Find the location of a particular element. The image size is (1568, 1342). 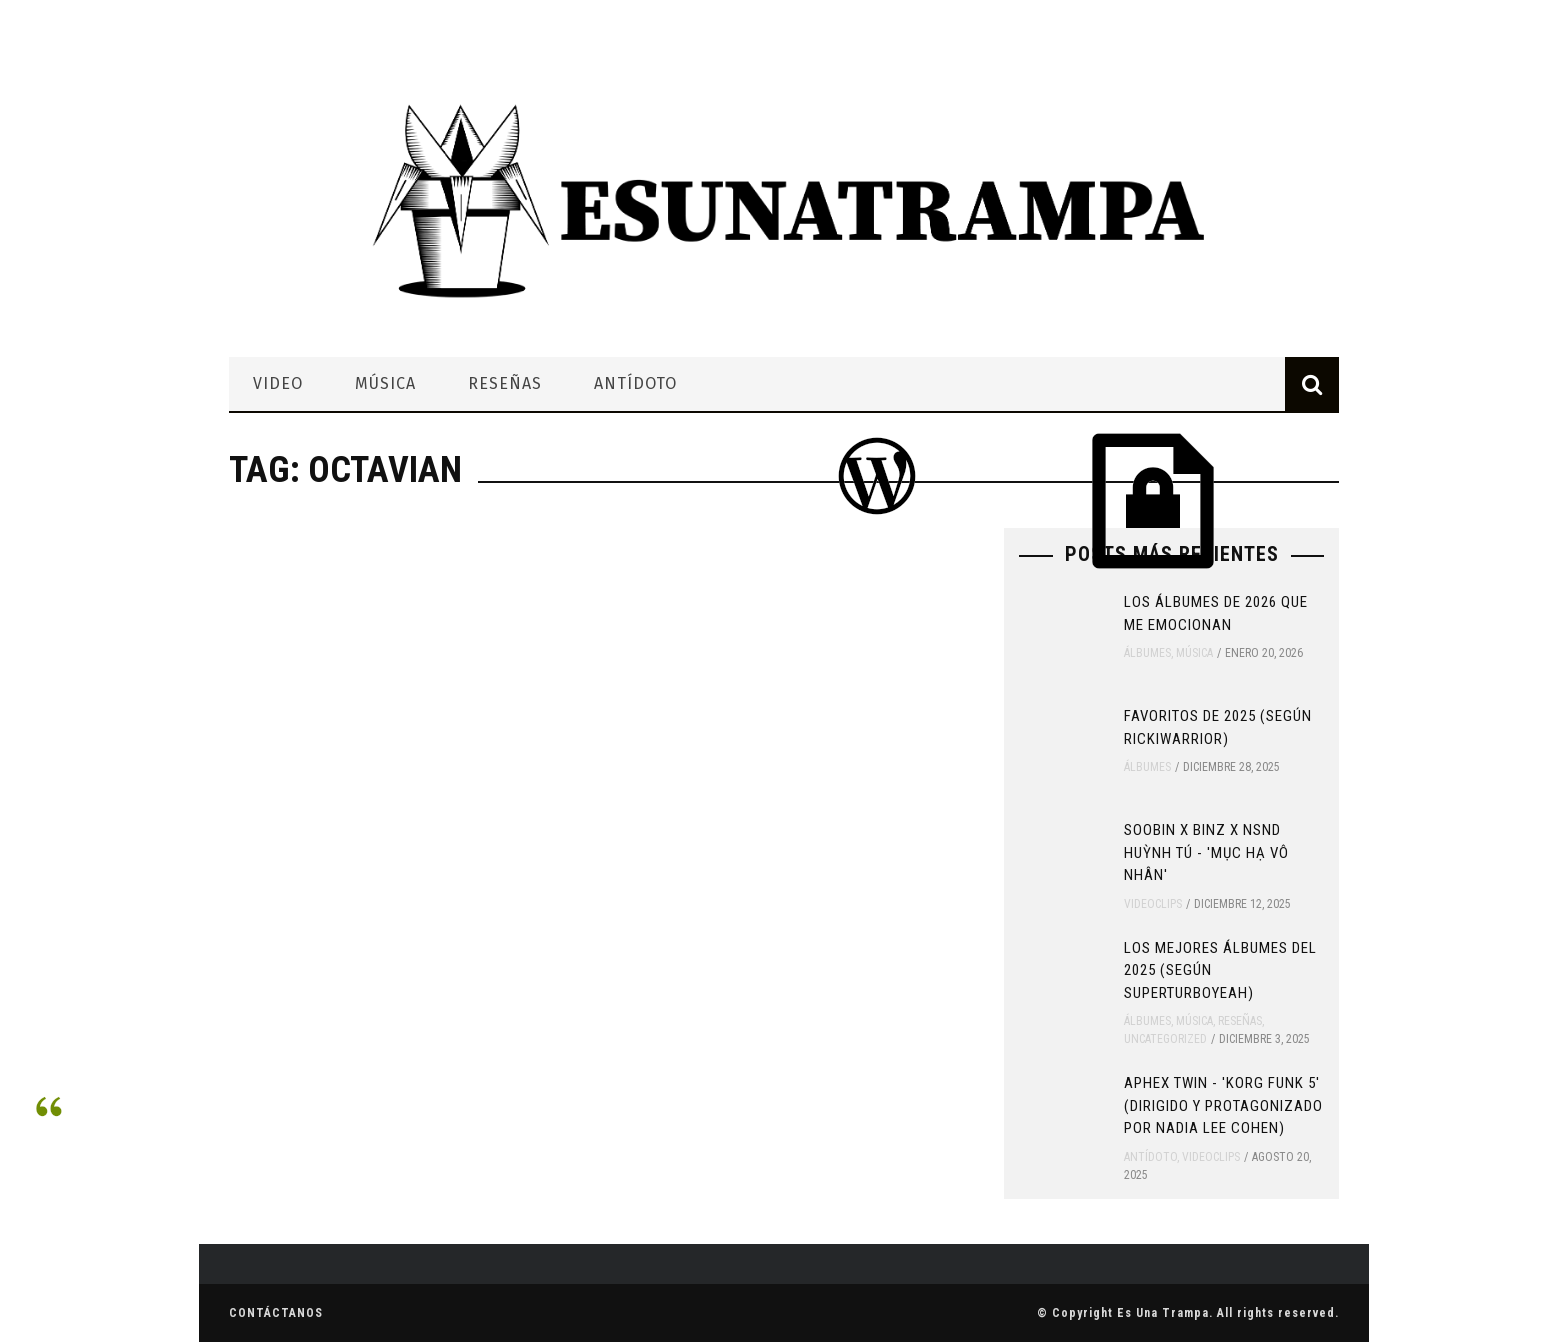

view a locked or protected file is located at coordinates (1153, 501).